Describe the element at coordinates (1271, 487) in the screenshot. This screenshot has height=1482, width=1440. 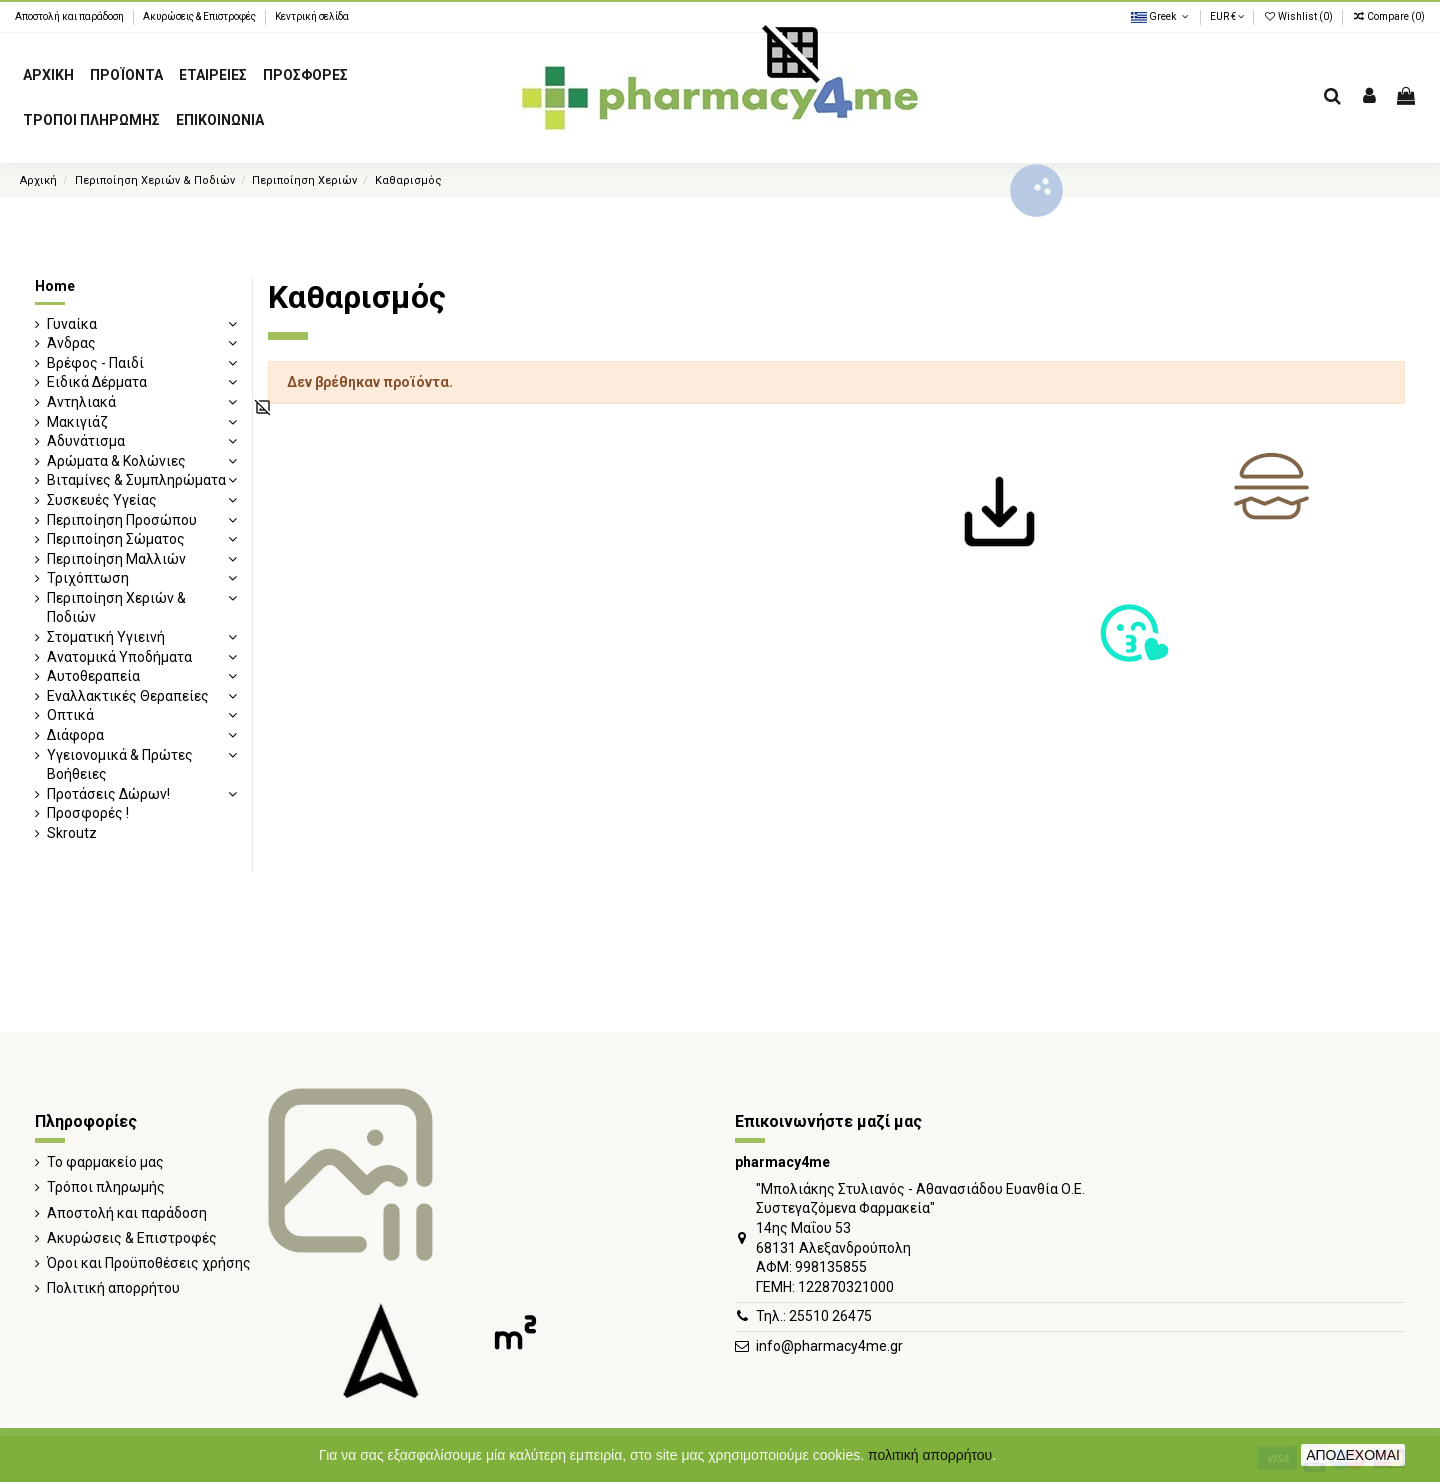
I see `open navigation menu` at that location.